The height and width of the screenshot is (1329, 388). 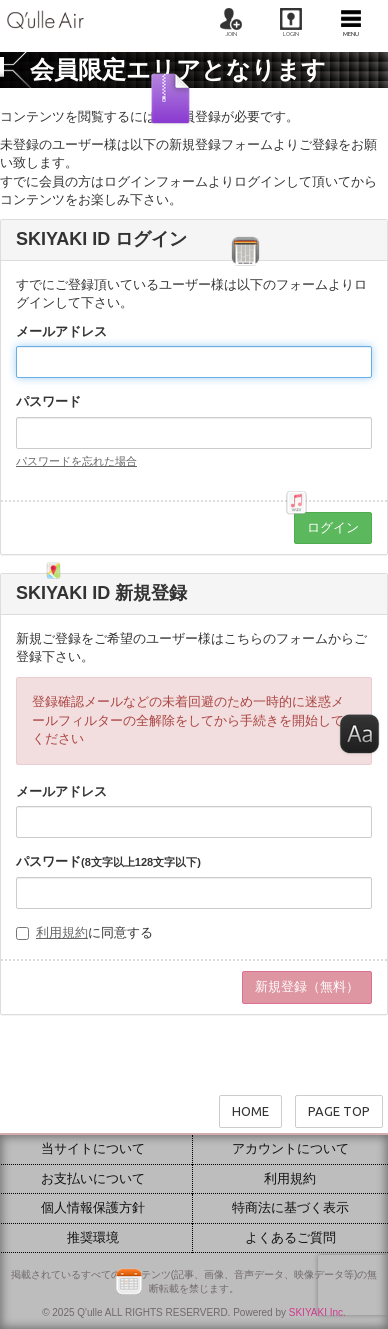 I want to click on a bzip-compressed tar archive file, so click(x=170, y=99).